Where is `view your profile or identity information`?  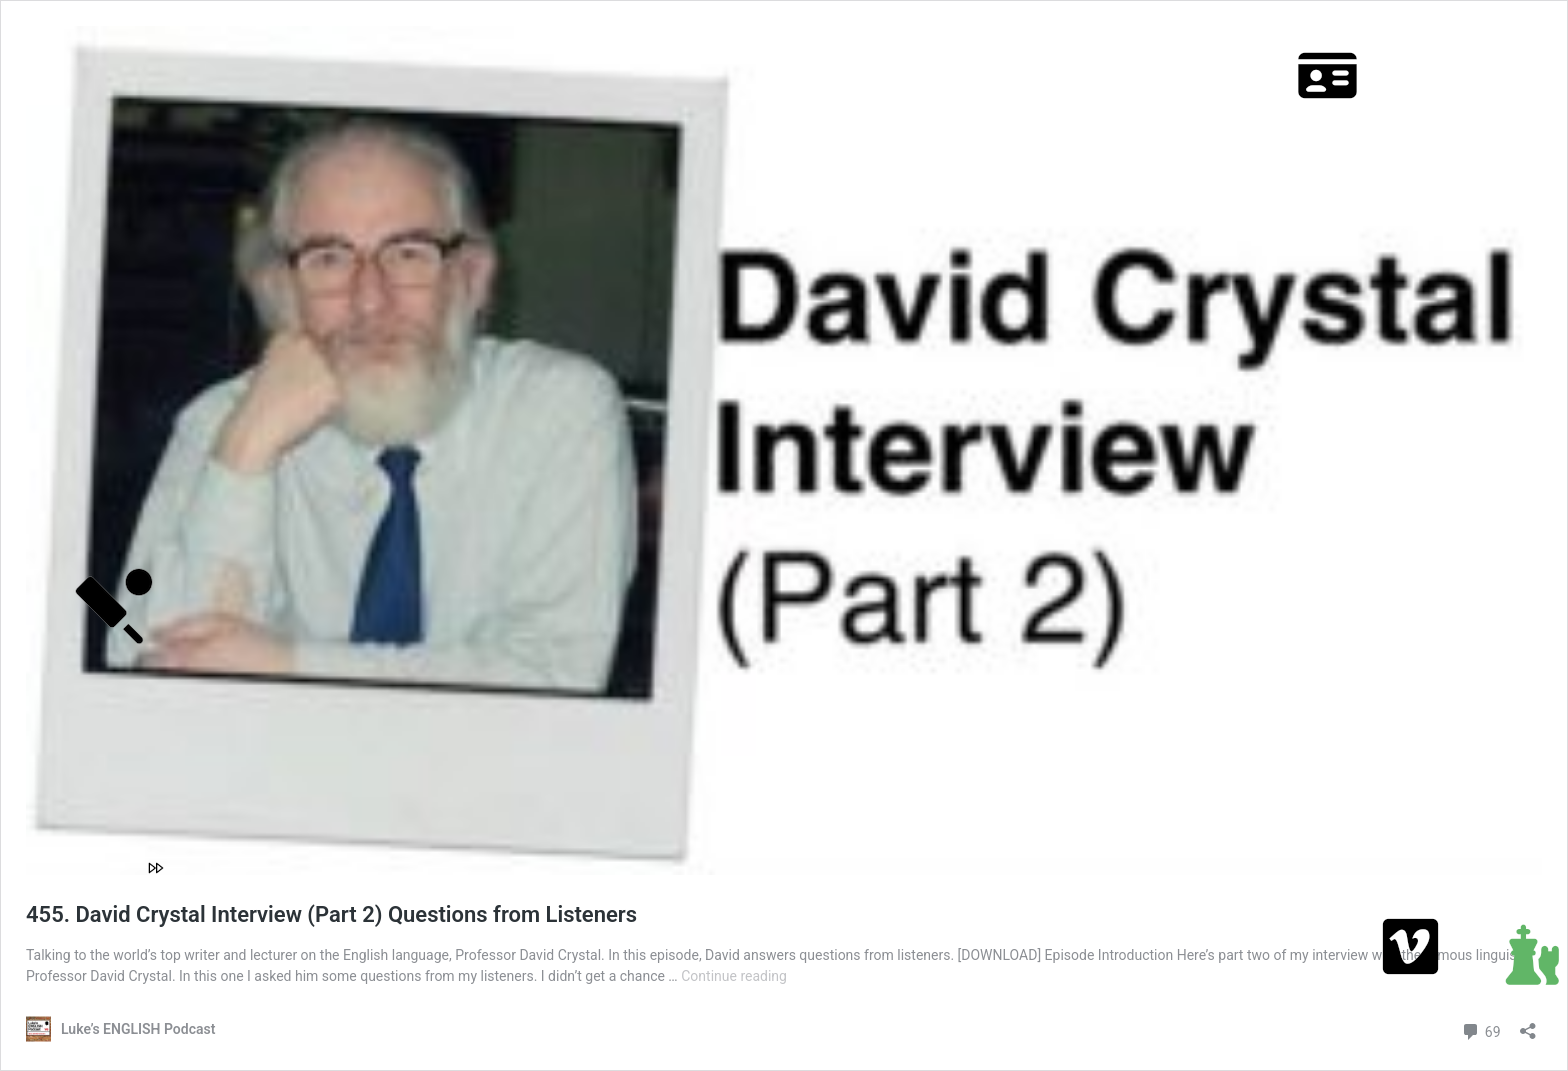
view your profile or identity information is located at coordinates (1327, 75).